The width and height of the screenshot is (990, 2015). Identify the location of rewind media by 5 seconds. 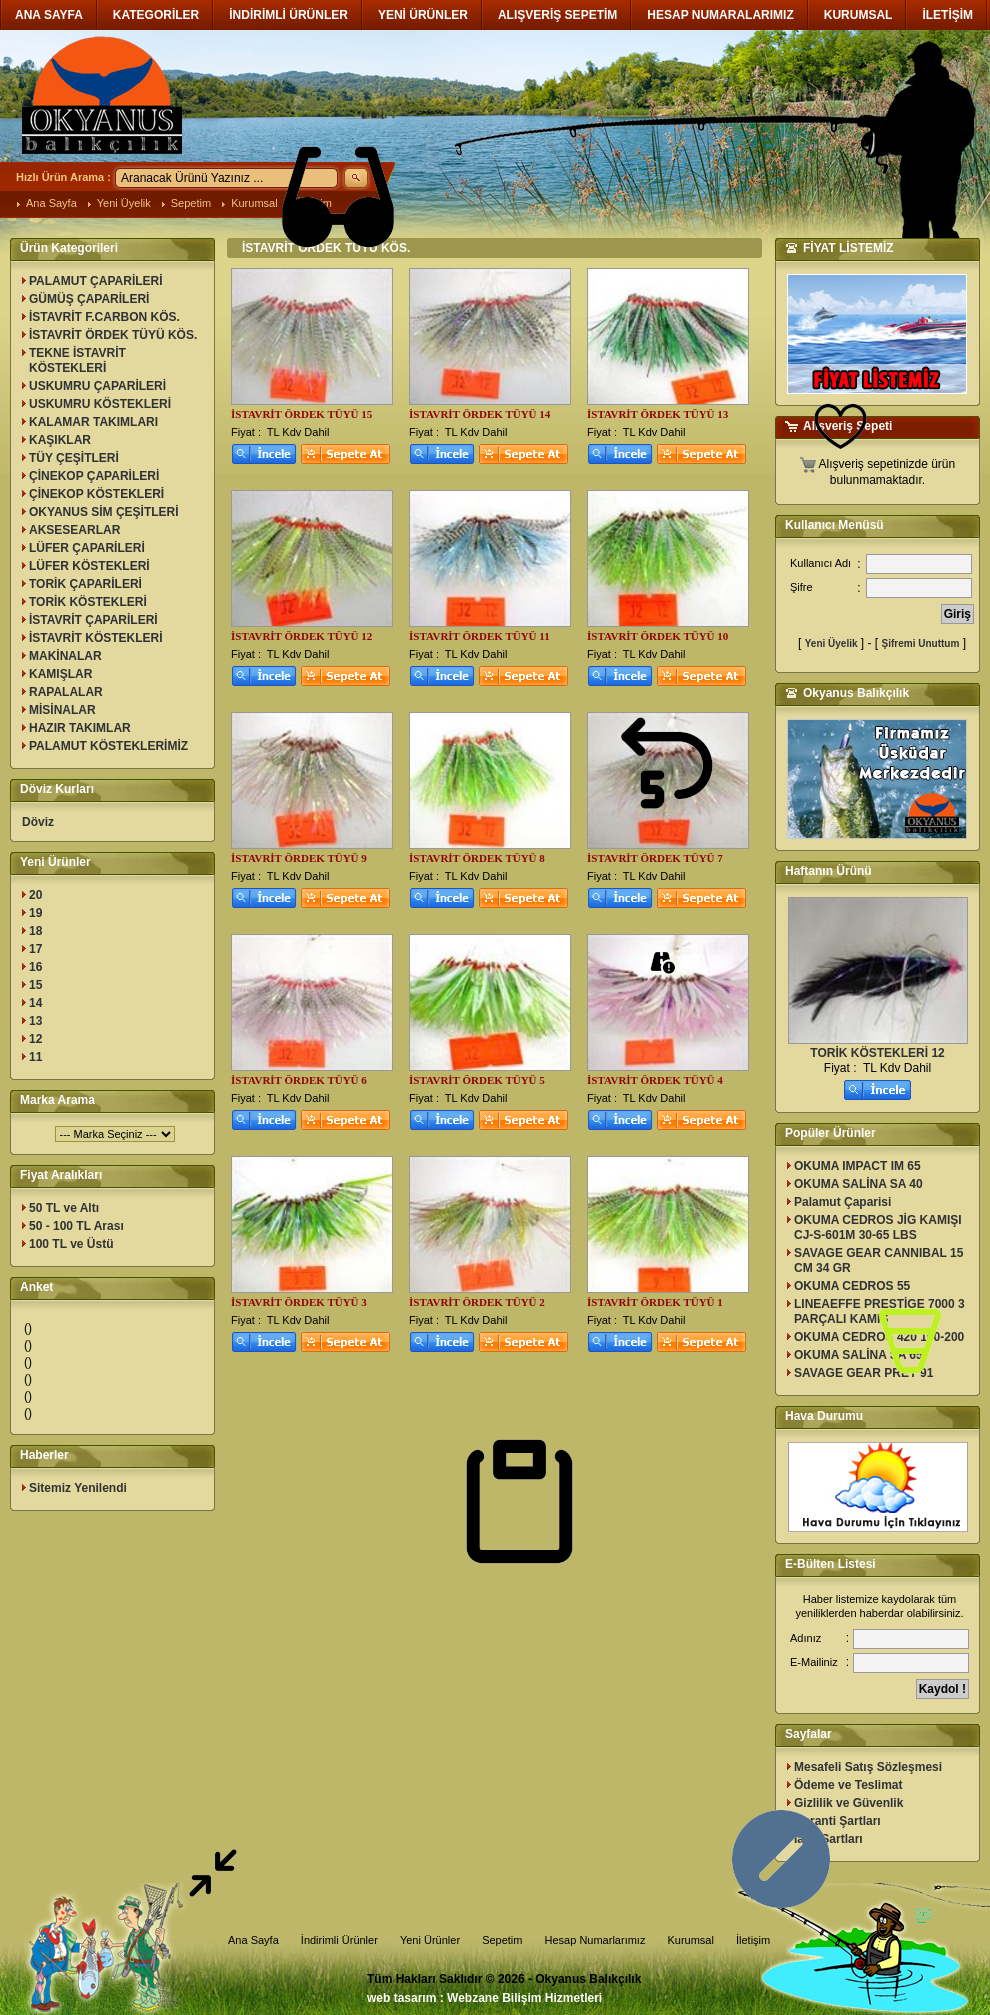
(664, 765).